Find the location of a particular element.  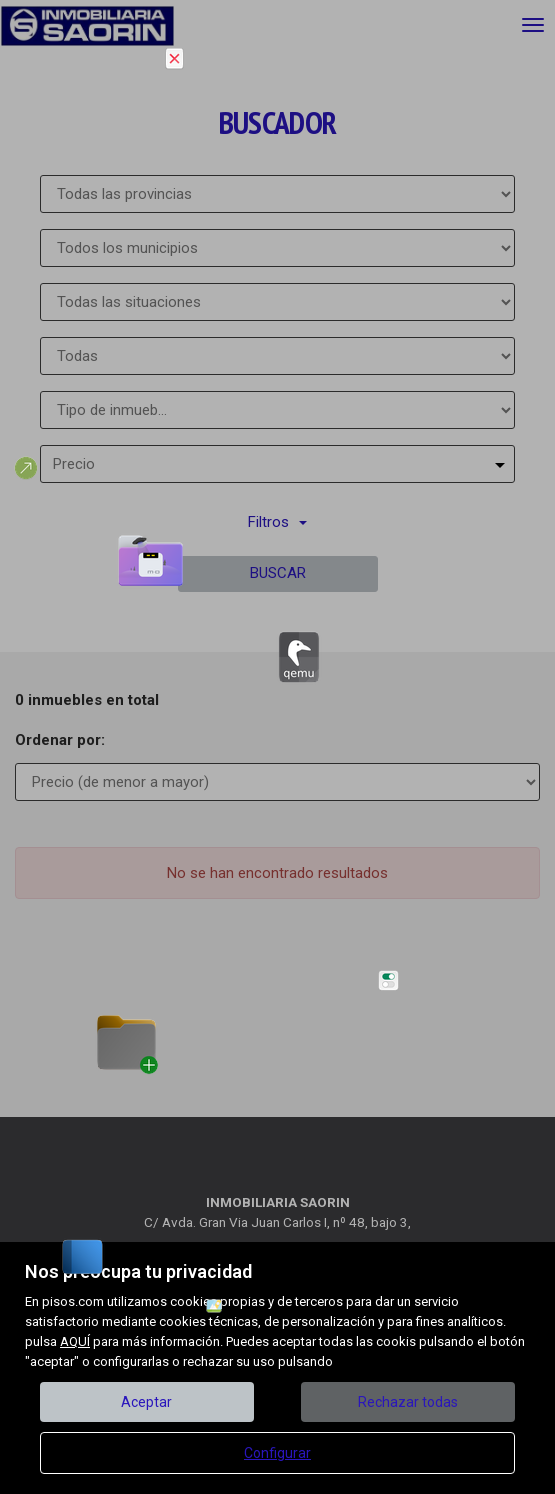

open motrix download manager folder is located at coordinates (150, 563).